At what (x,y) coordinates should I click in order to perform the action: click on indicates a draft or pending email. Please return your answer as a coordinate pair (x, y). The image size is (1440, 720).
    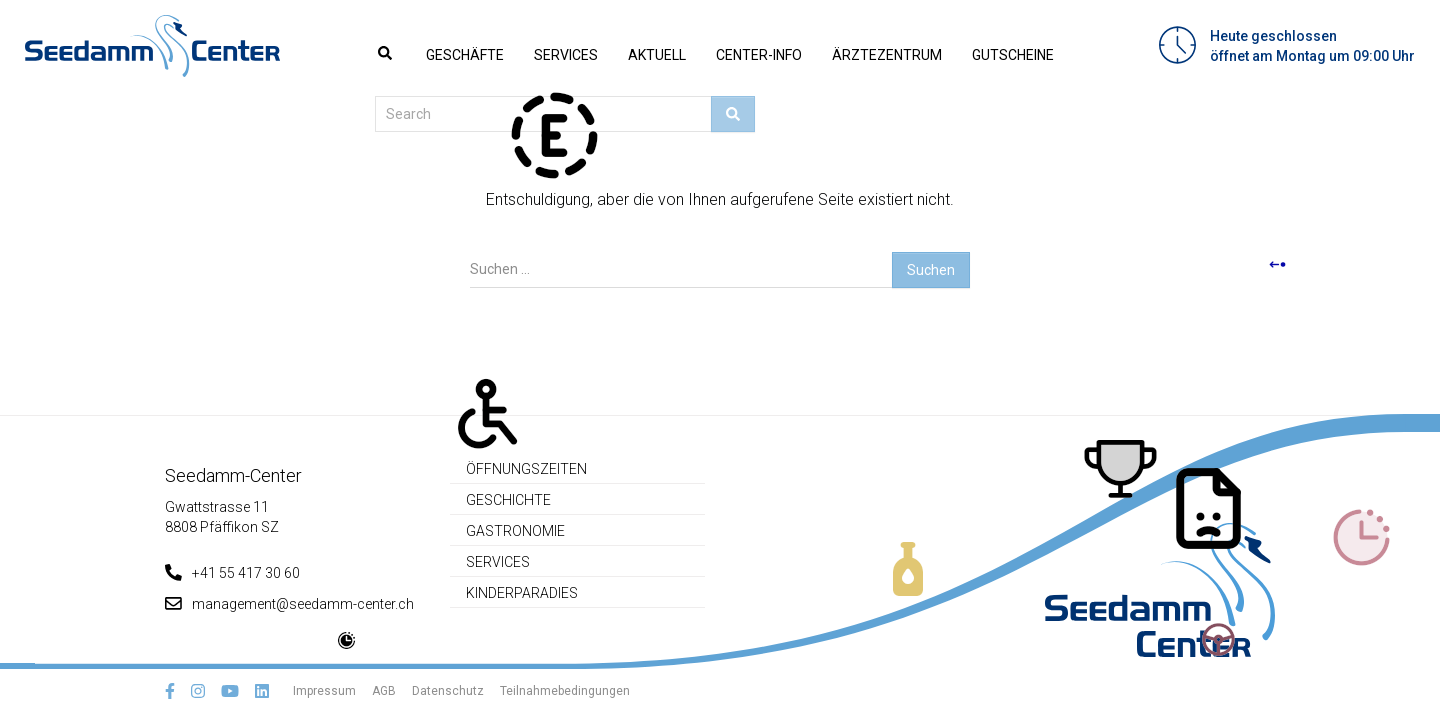
    Looking at the image, I should click on (554, 135).